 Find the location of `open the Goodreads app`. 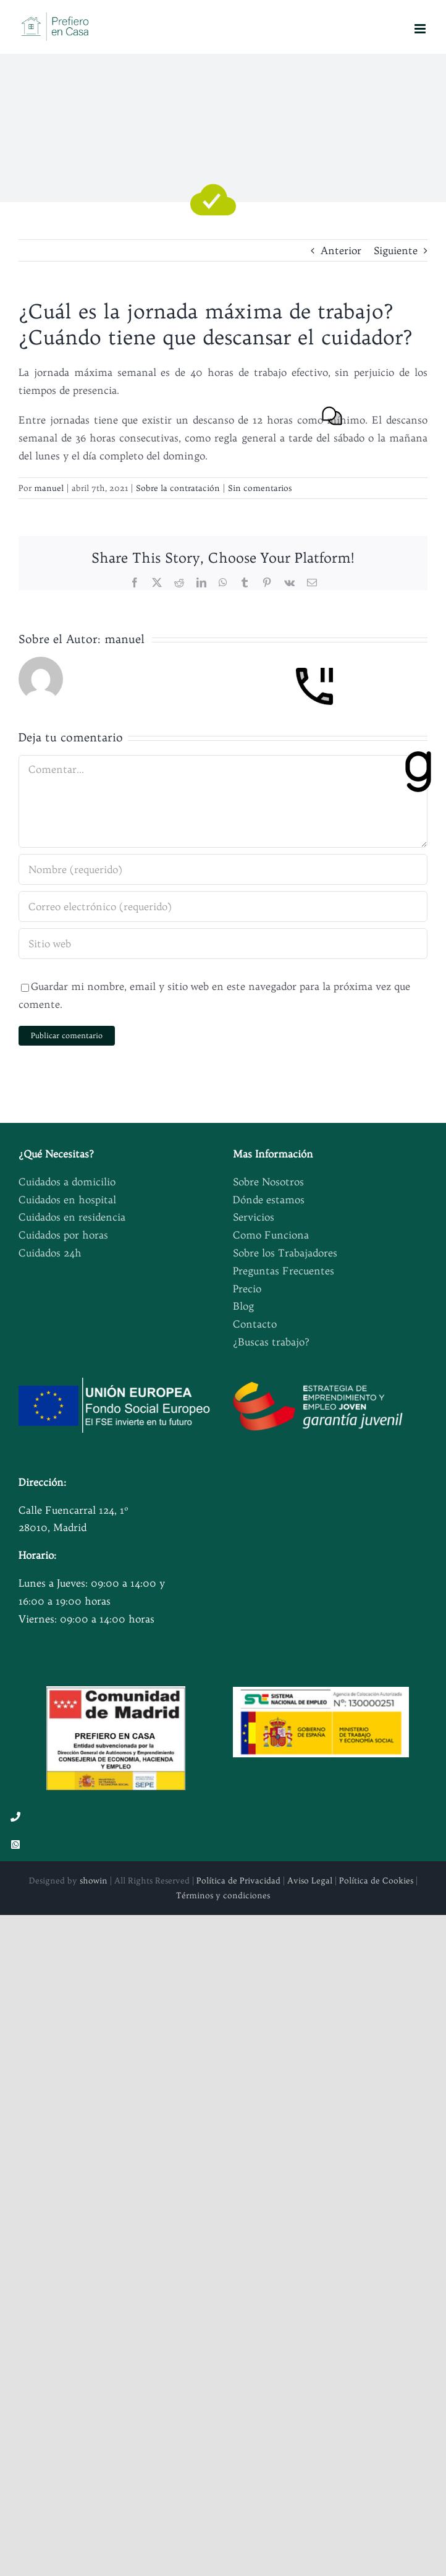

open the Goodreads app is located at coordinates (418, 772).